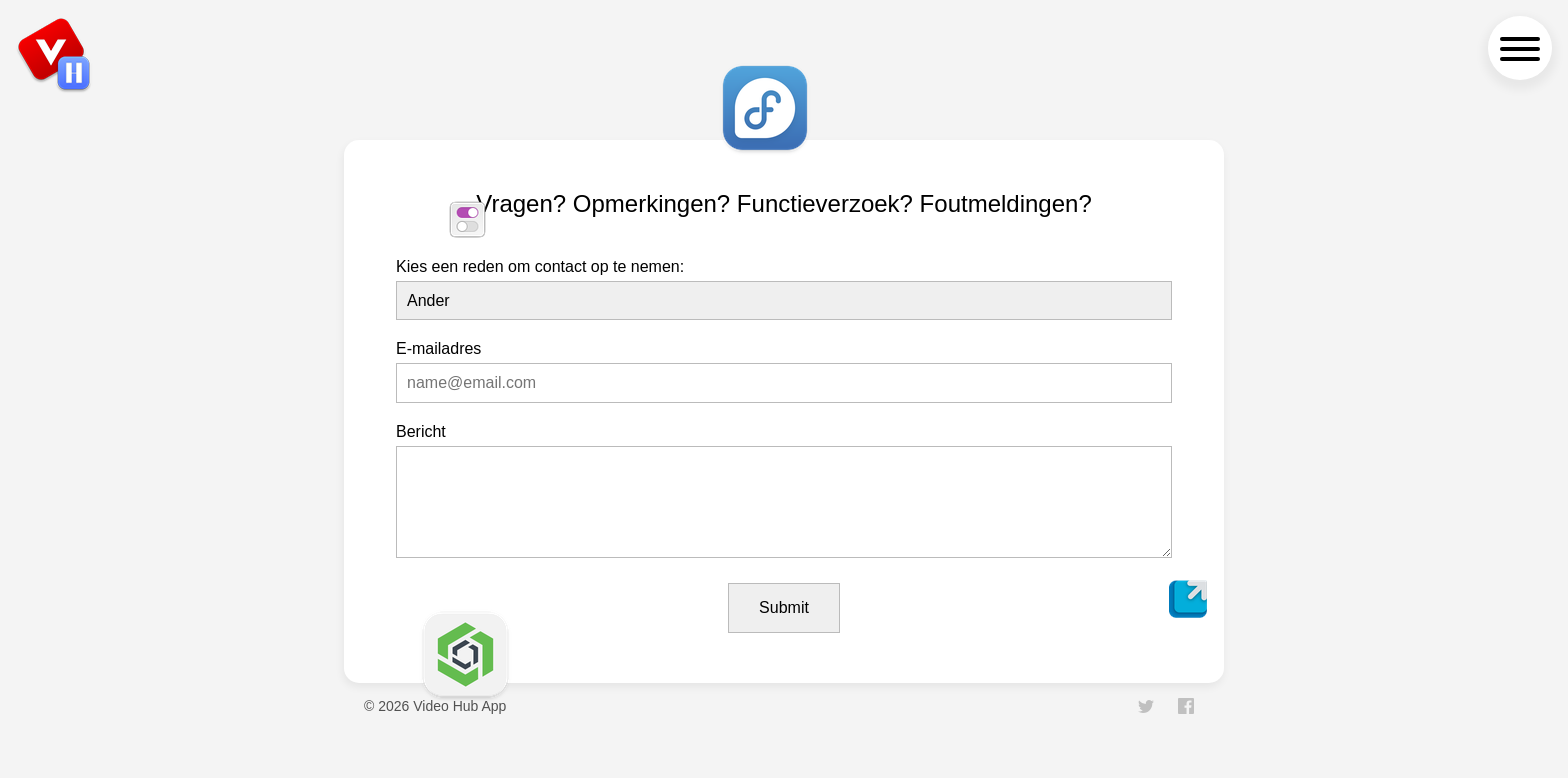 The image size is (1568, 778). What do you see at coordinates (467, 219) in the screenshot?
I see `open system settings or preferences` at bounding box center [467, 219].